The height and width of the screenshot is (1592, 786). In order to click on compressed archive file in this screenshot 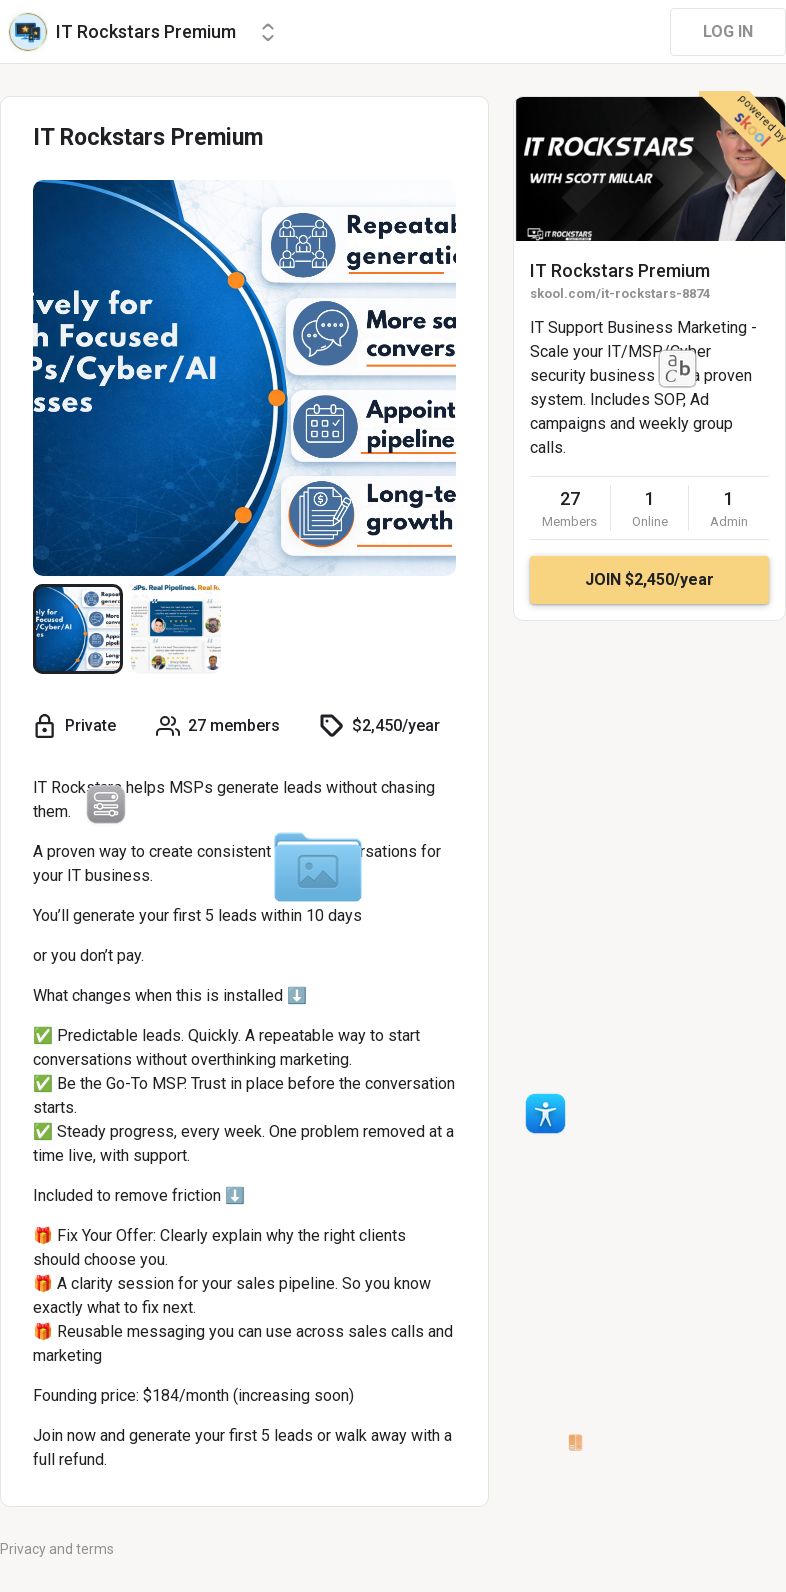, I will do `click(575, 1442)`.